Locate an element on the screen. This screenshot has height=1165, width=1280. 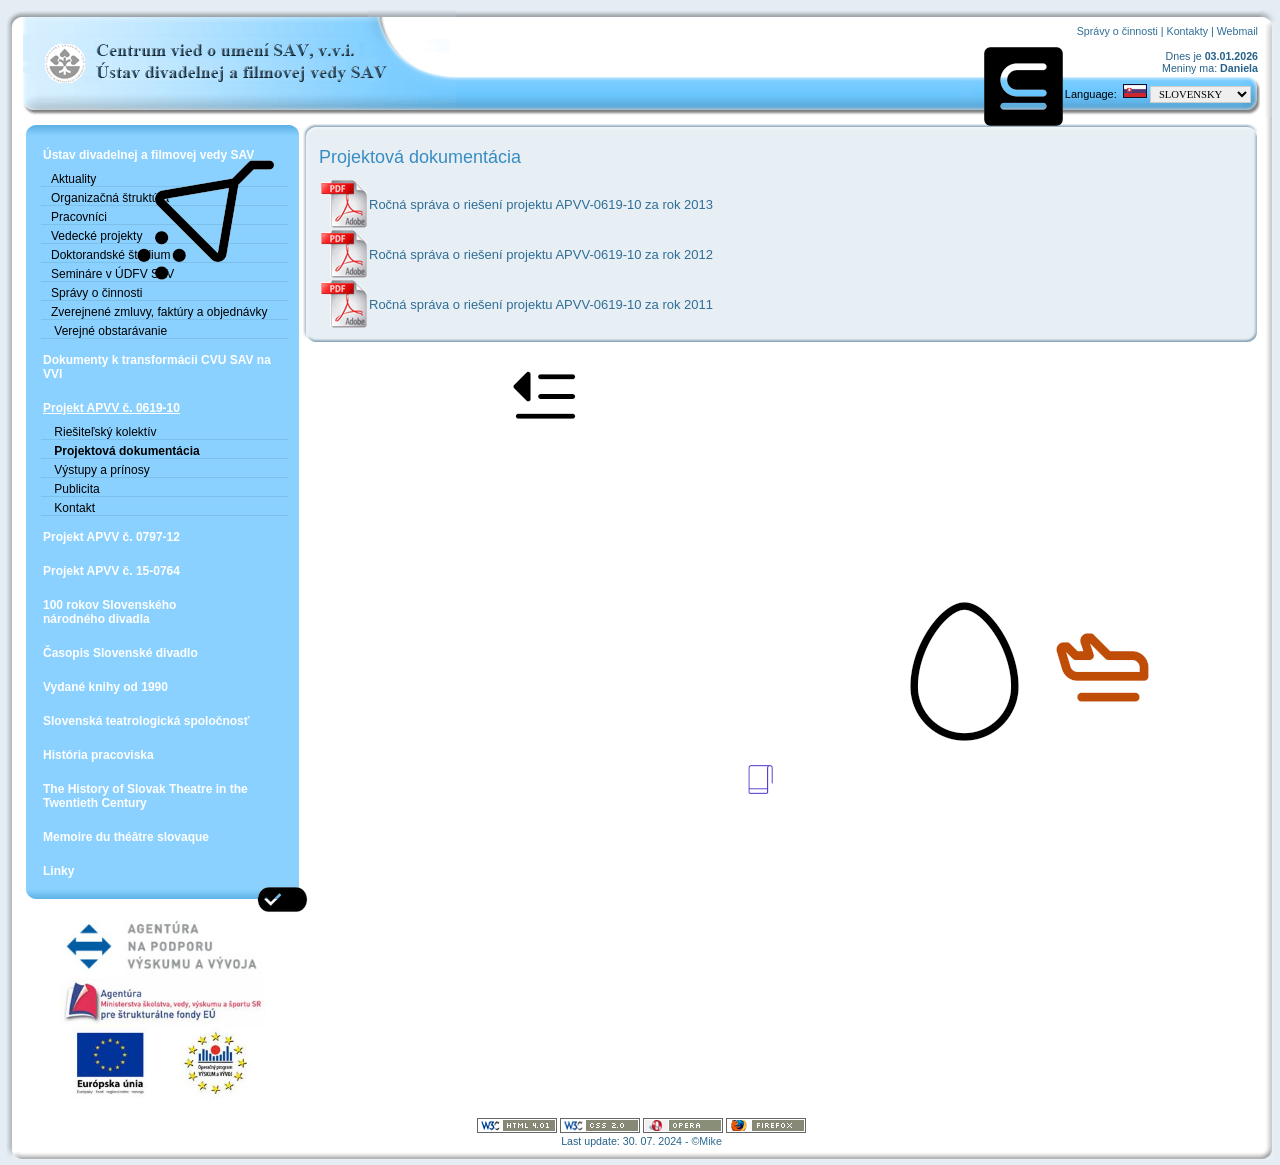
indicates a subset relationship in mathematical or data contexts is located at coordinates (1023, 86).